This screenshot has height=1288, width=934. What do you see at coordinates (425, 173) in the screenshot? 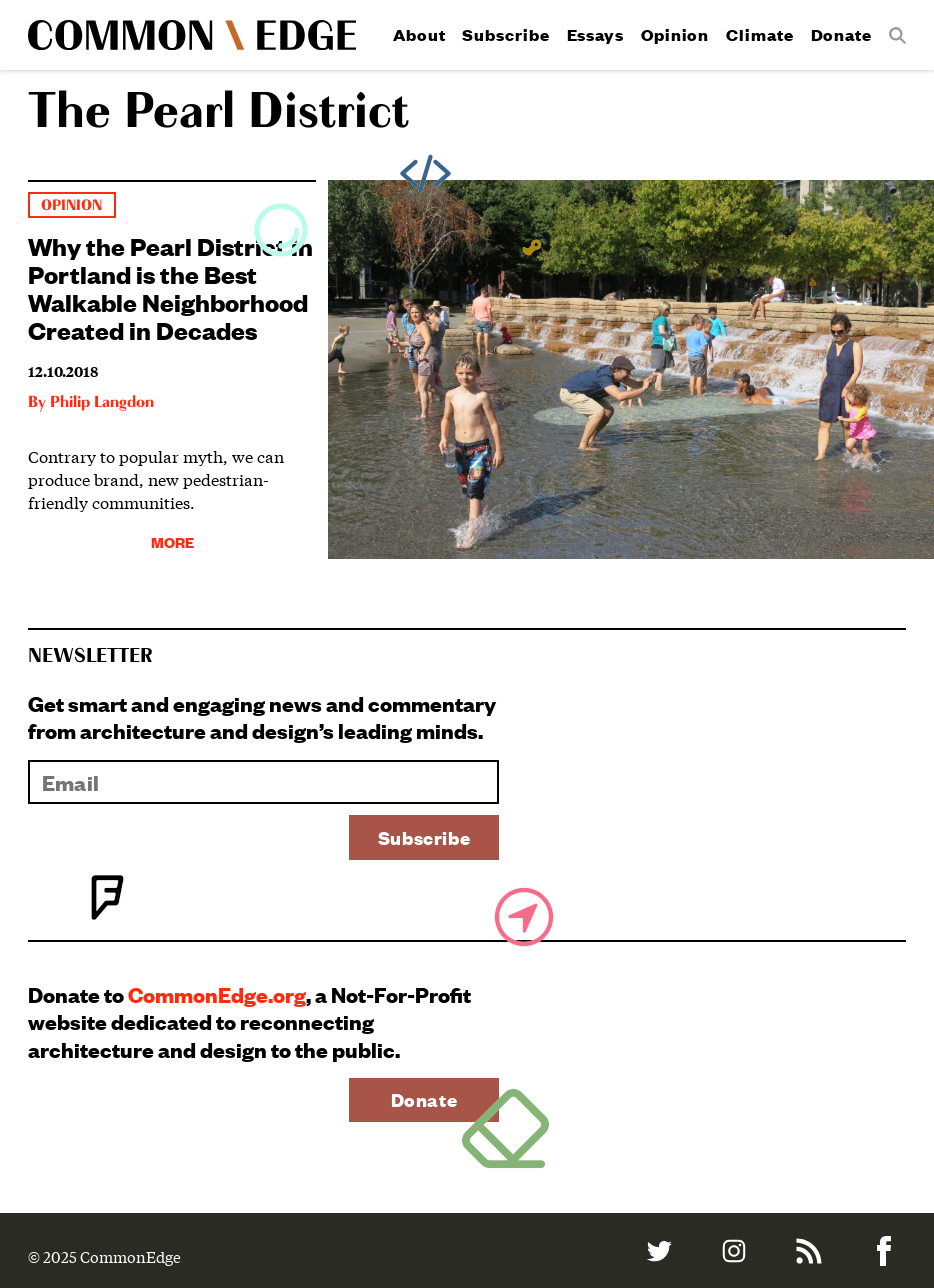
I see `view or edit source code` at bounding box center [425, 173].